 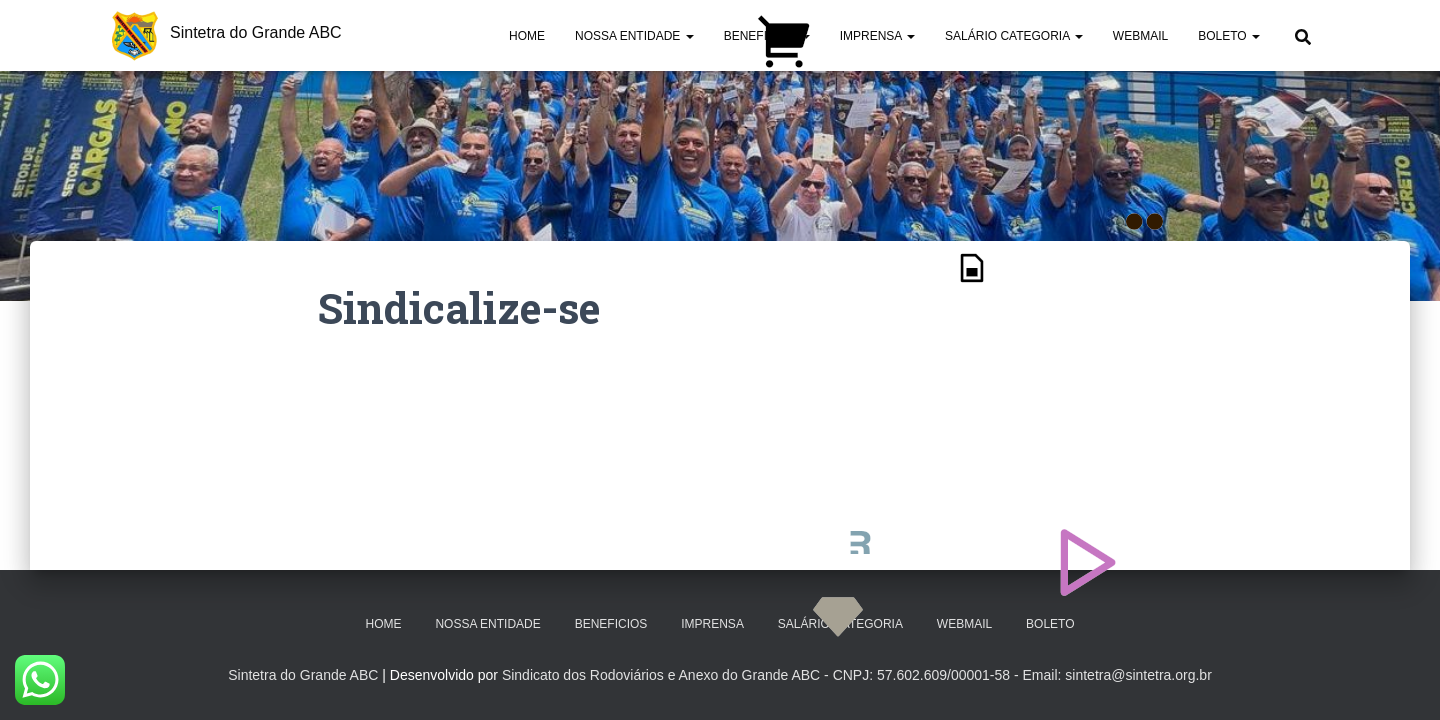 What do you see at coordinates (860, 542) in the screenshot?
I see `remix framework logo` at bounding box center [860, 542].